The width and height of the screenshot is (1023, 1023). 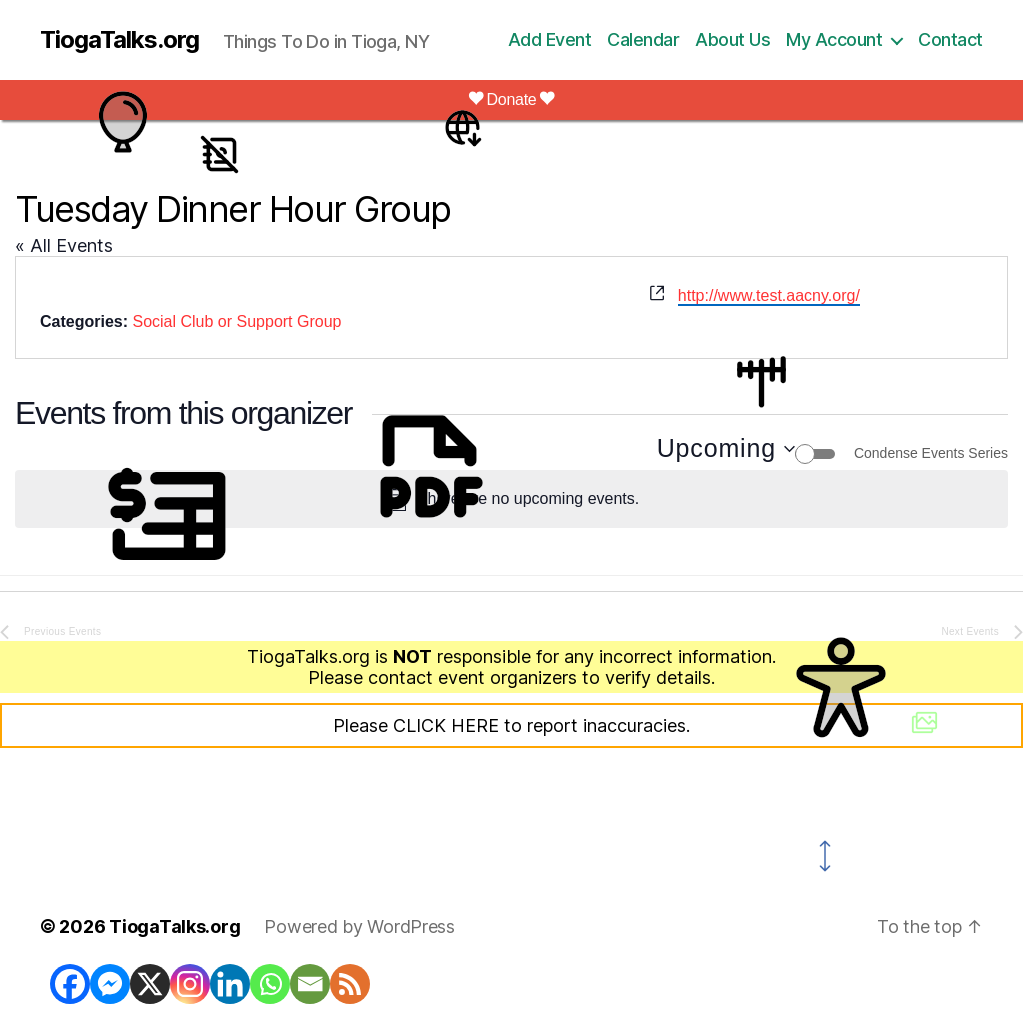 What do you see at coordinates (841, 689) in the screenshot?
I see `accessibility settings or features` at bounding box center [841, 689].